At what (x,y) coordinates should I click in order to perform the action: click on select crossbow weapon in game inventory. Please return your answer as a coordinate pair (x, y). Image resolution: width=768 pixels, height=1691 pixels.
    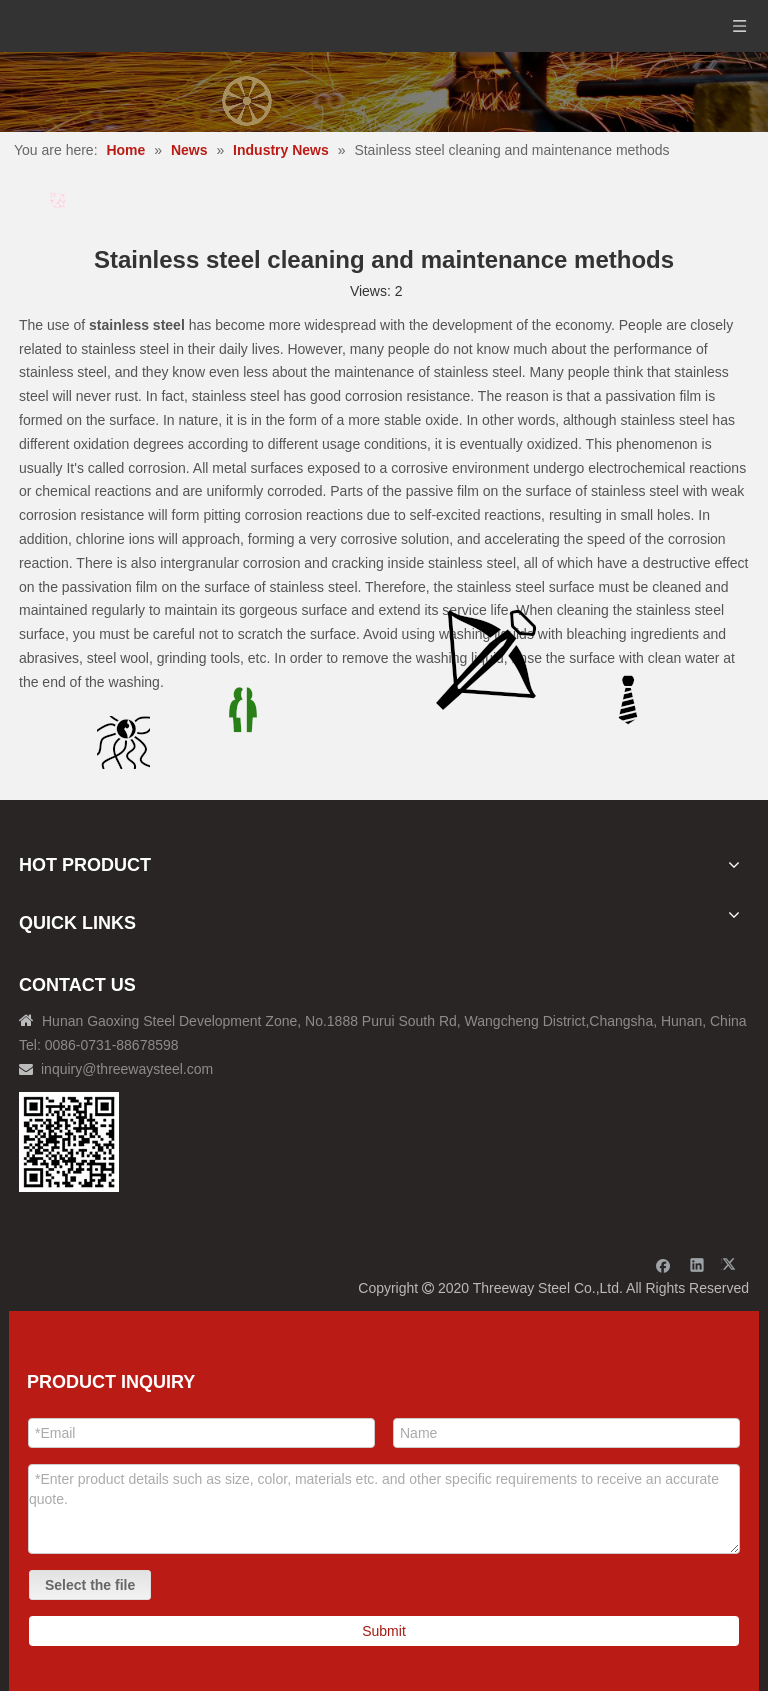
    Looking at the image, I should click on (485, 660).